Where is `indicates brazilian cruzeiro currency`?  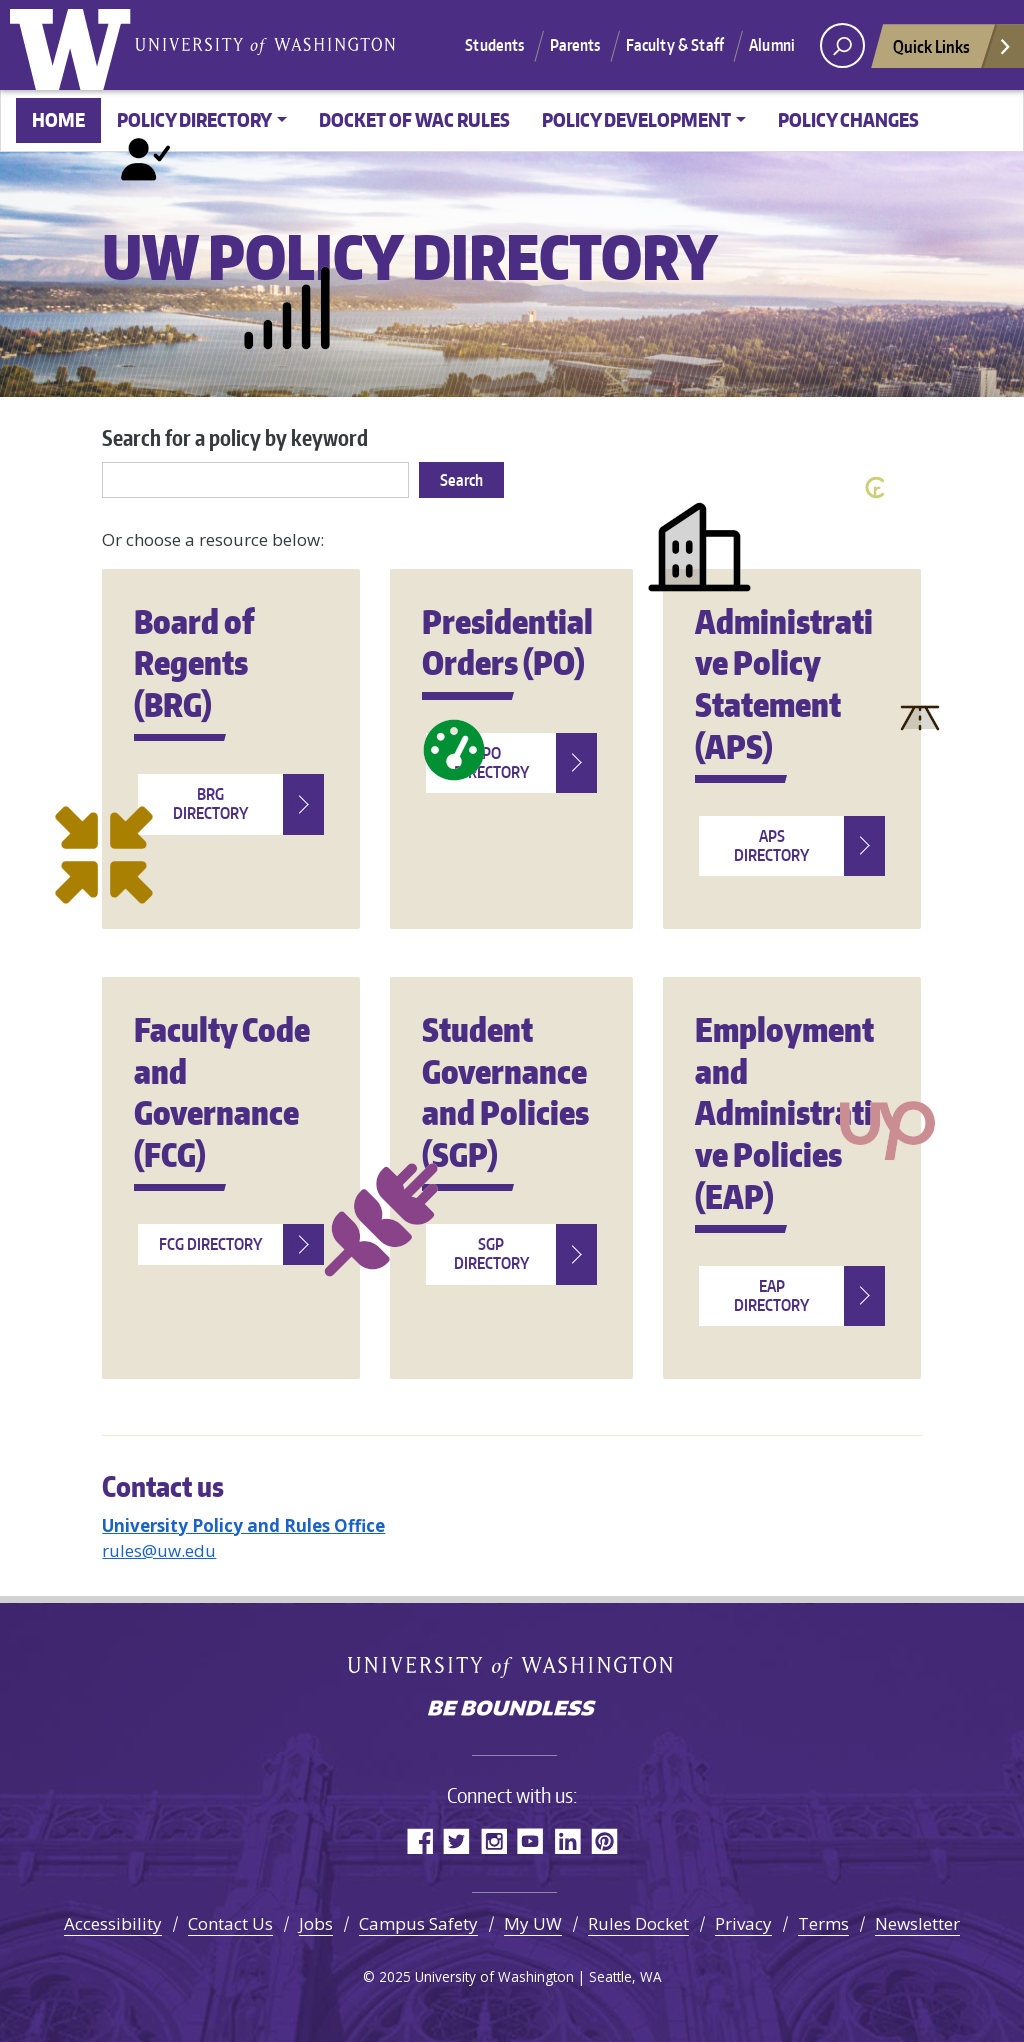
indicates brazilian cruzeiro currency is located at coordinates (875, 487).